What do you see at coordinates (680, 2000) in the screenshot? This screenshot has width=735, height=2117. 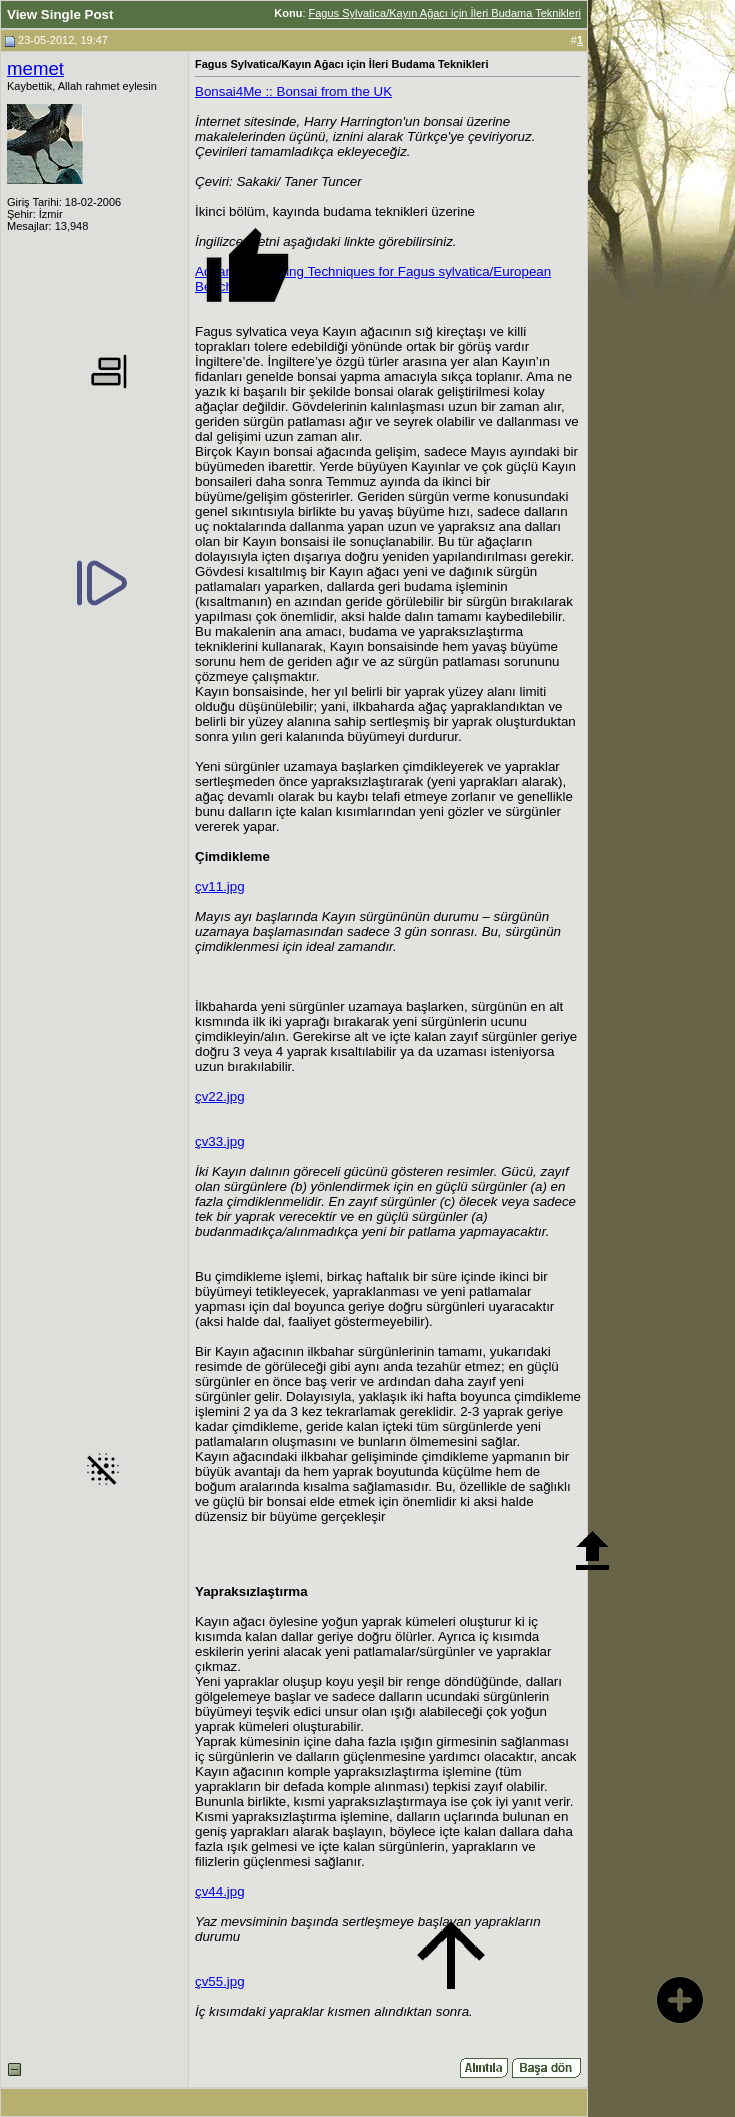 I see `add a new item` at bounding box center [680, 2000].